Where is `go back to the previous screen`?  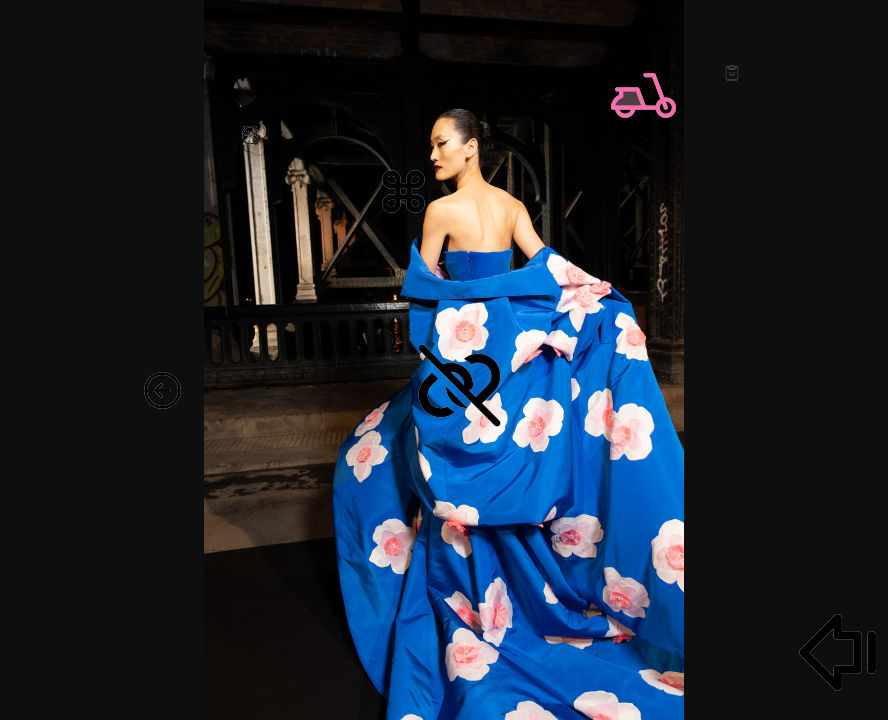
go back to the previous screen is located at coordinates (840, 652).